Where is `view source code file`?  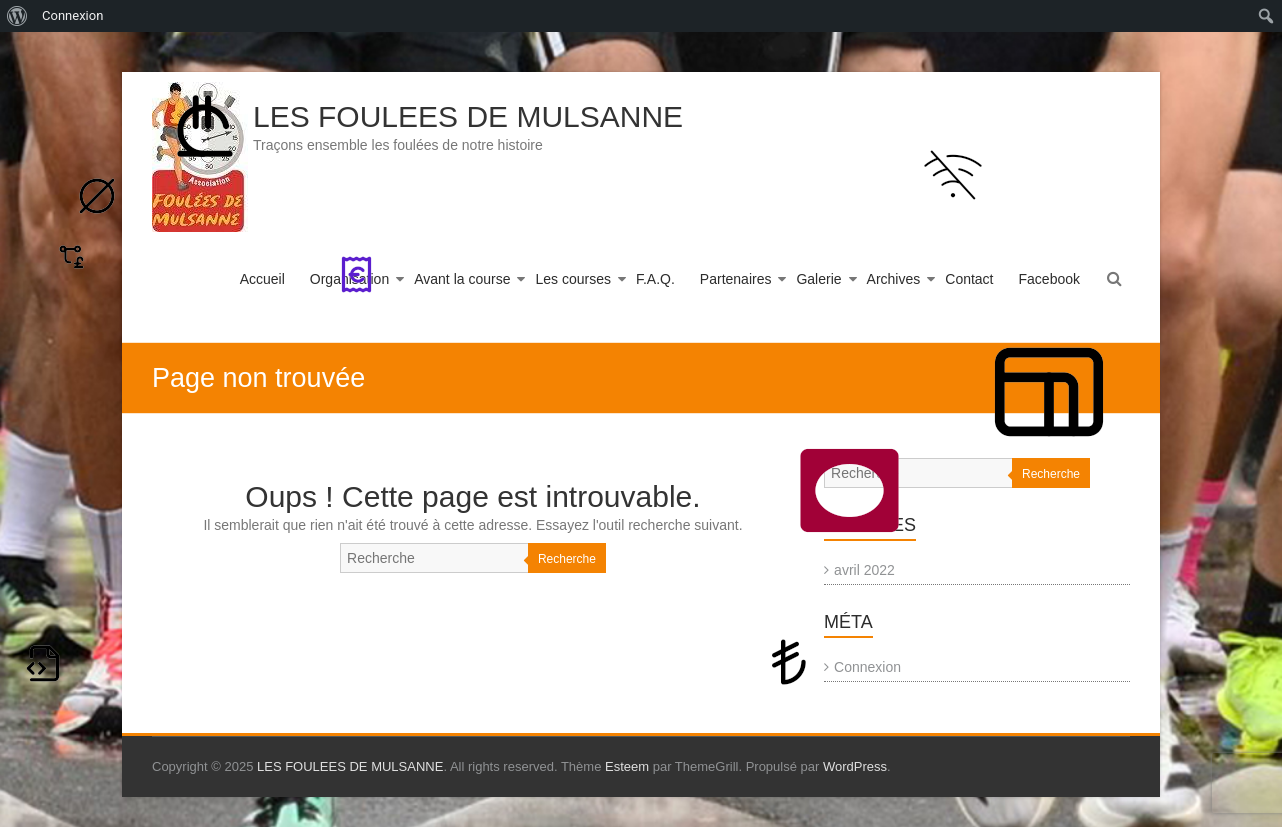 view source code file is located at coordinates (44, 663).